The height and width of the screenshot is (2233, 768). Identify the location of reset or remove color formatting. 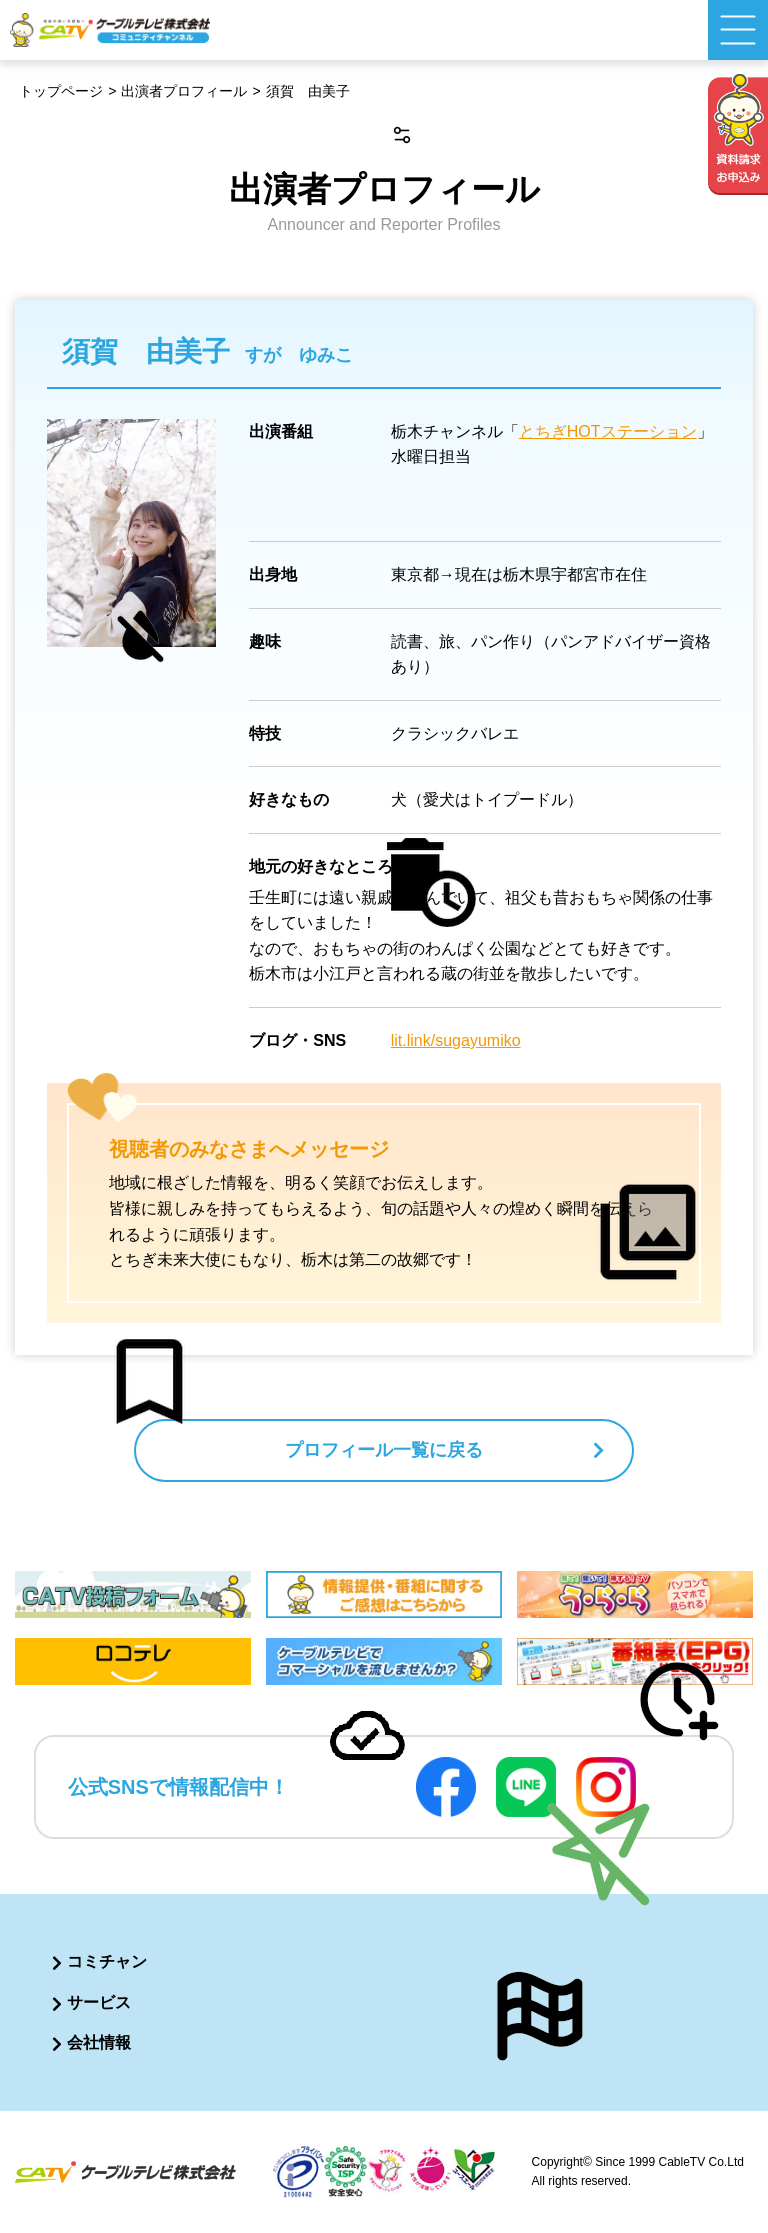
(140, 635).